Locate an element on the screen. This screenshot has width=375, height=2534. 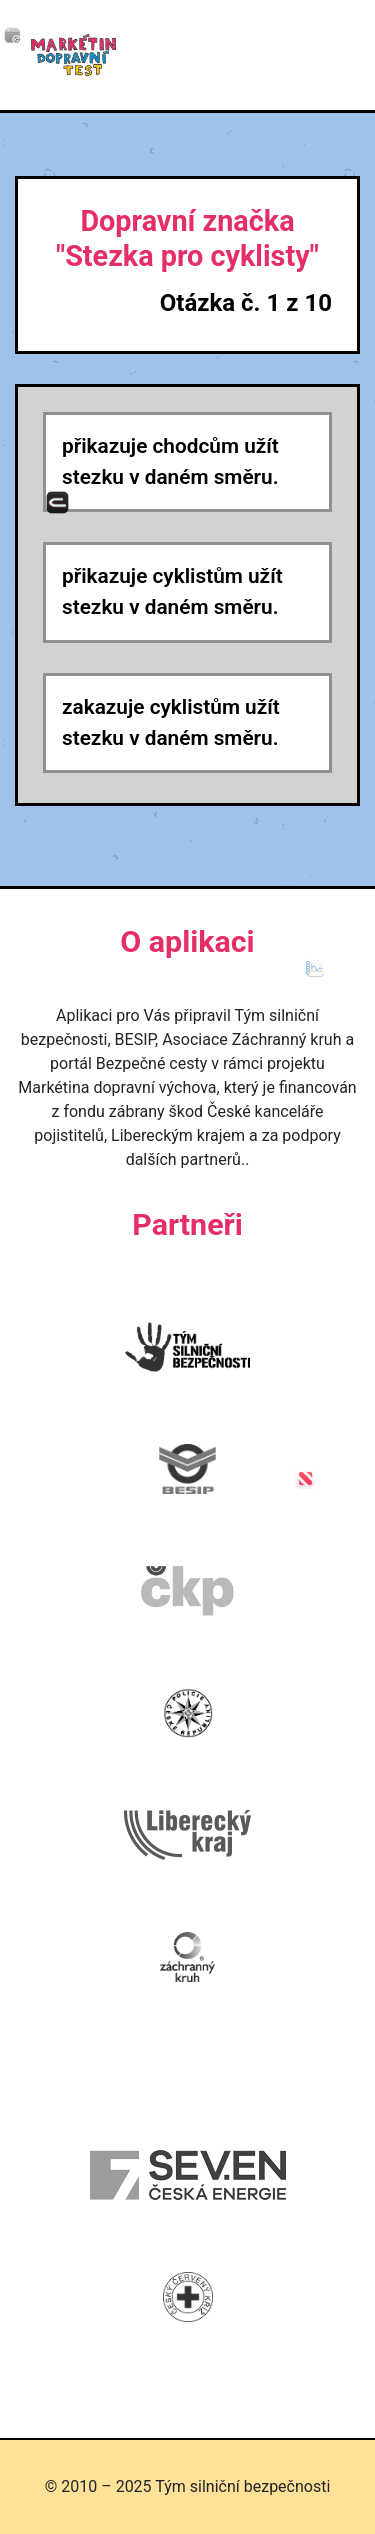
open the Apple News app is located at coordinates (305, 1478).